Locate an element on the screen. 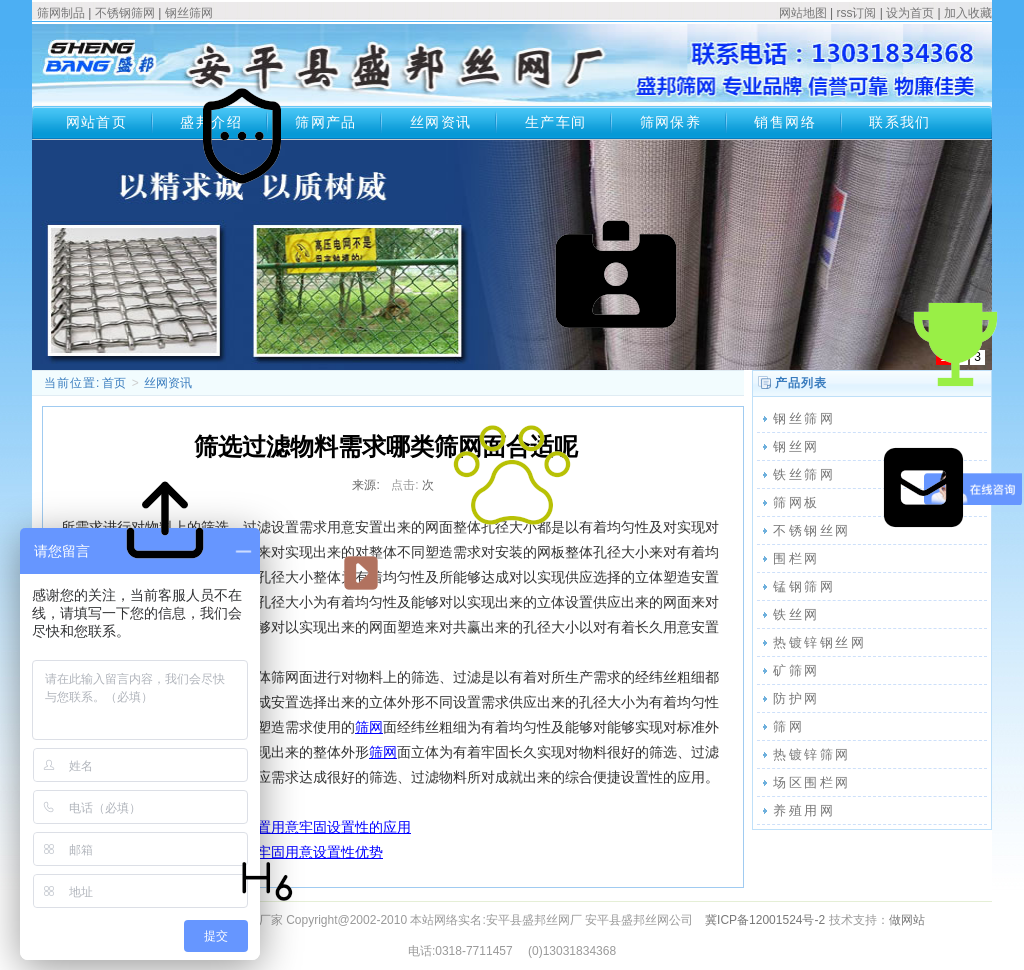 The image size is (1024, 970). upload a file from your device is located at coordinates (165, 520).